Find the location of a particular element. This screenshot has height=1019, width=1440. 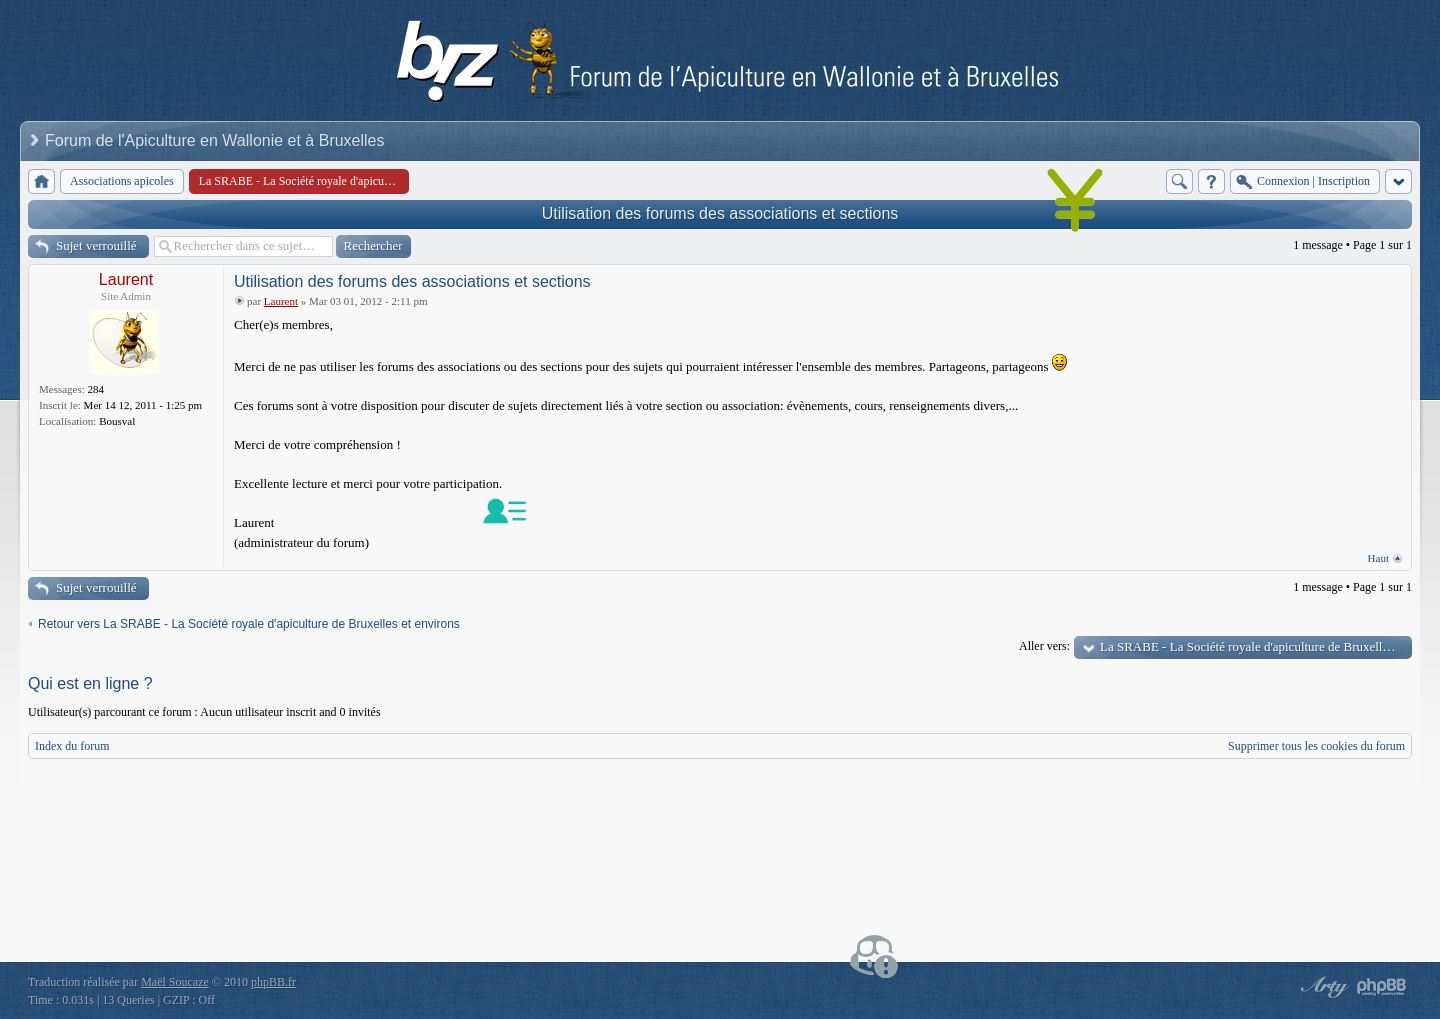

view user directory or contact list is located at coordinates (504, 511).